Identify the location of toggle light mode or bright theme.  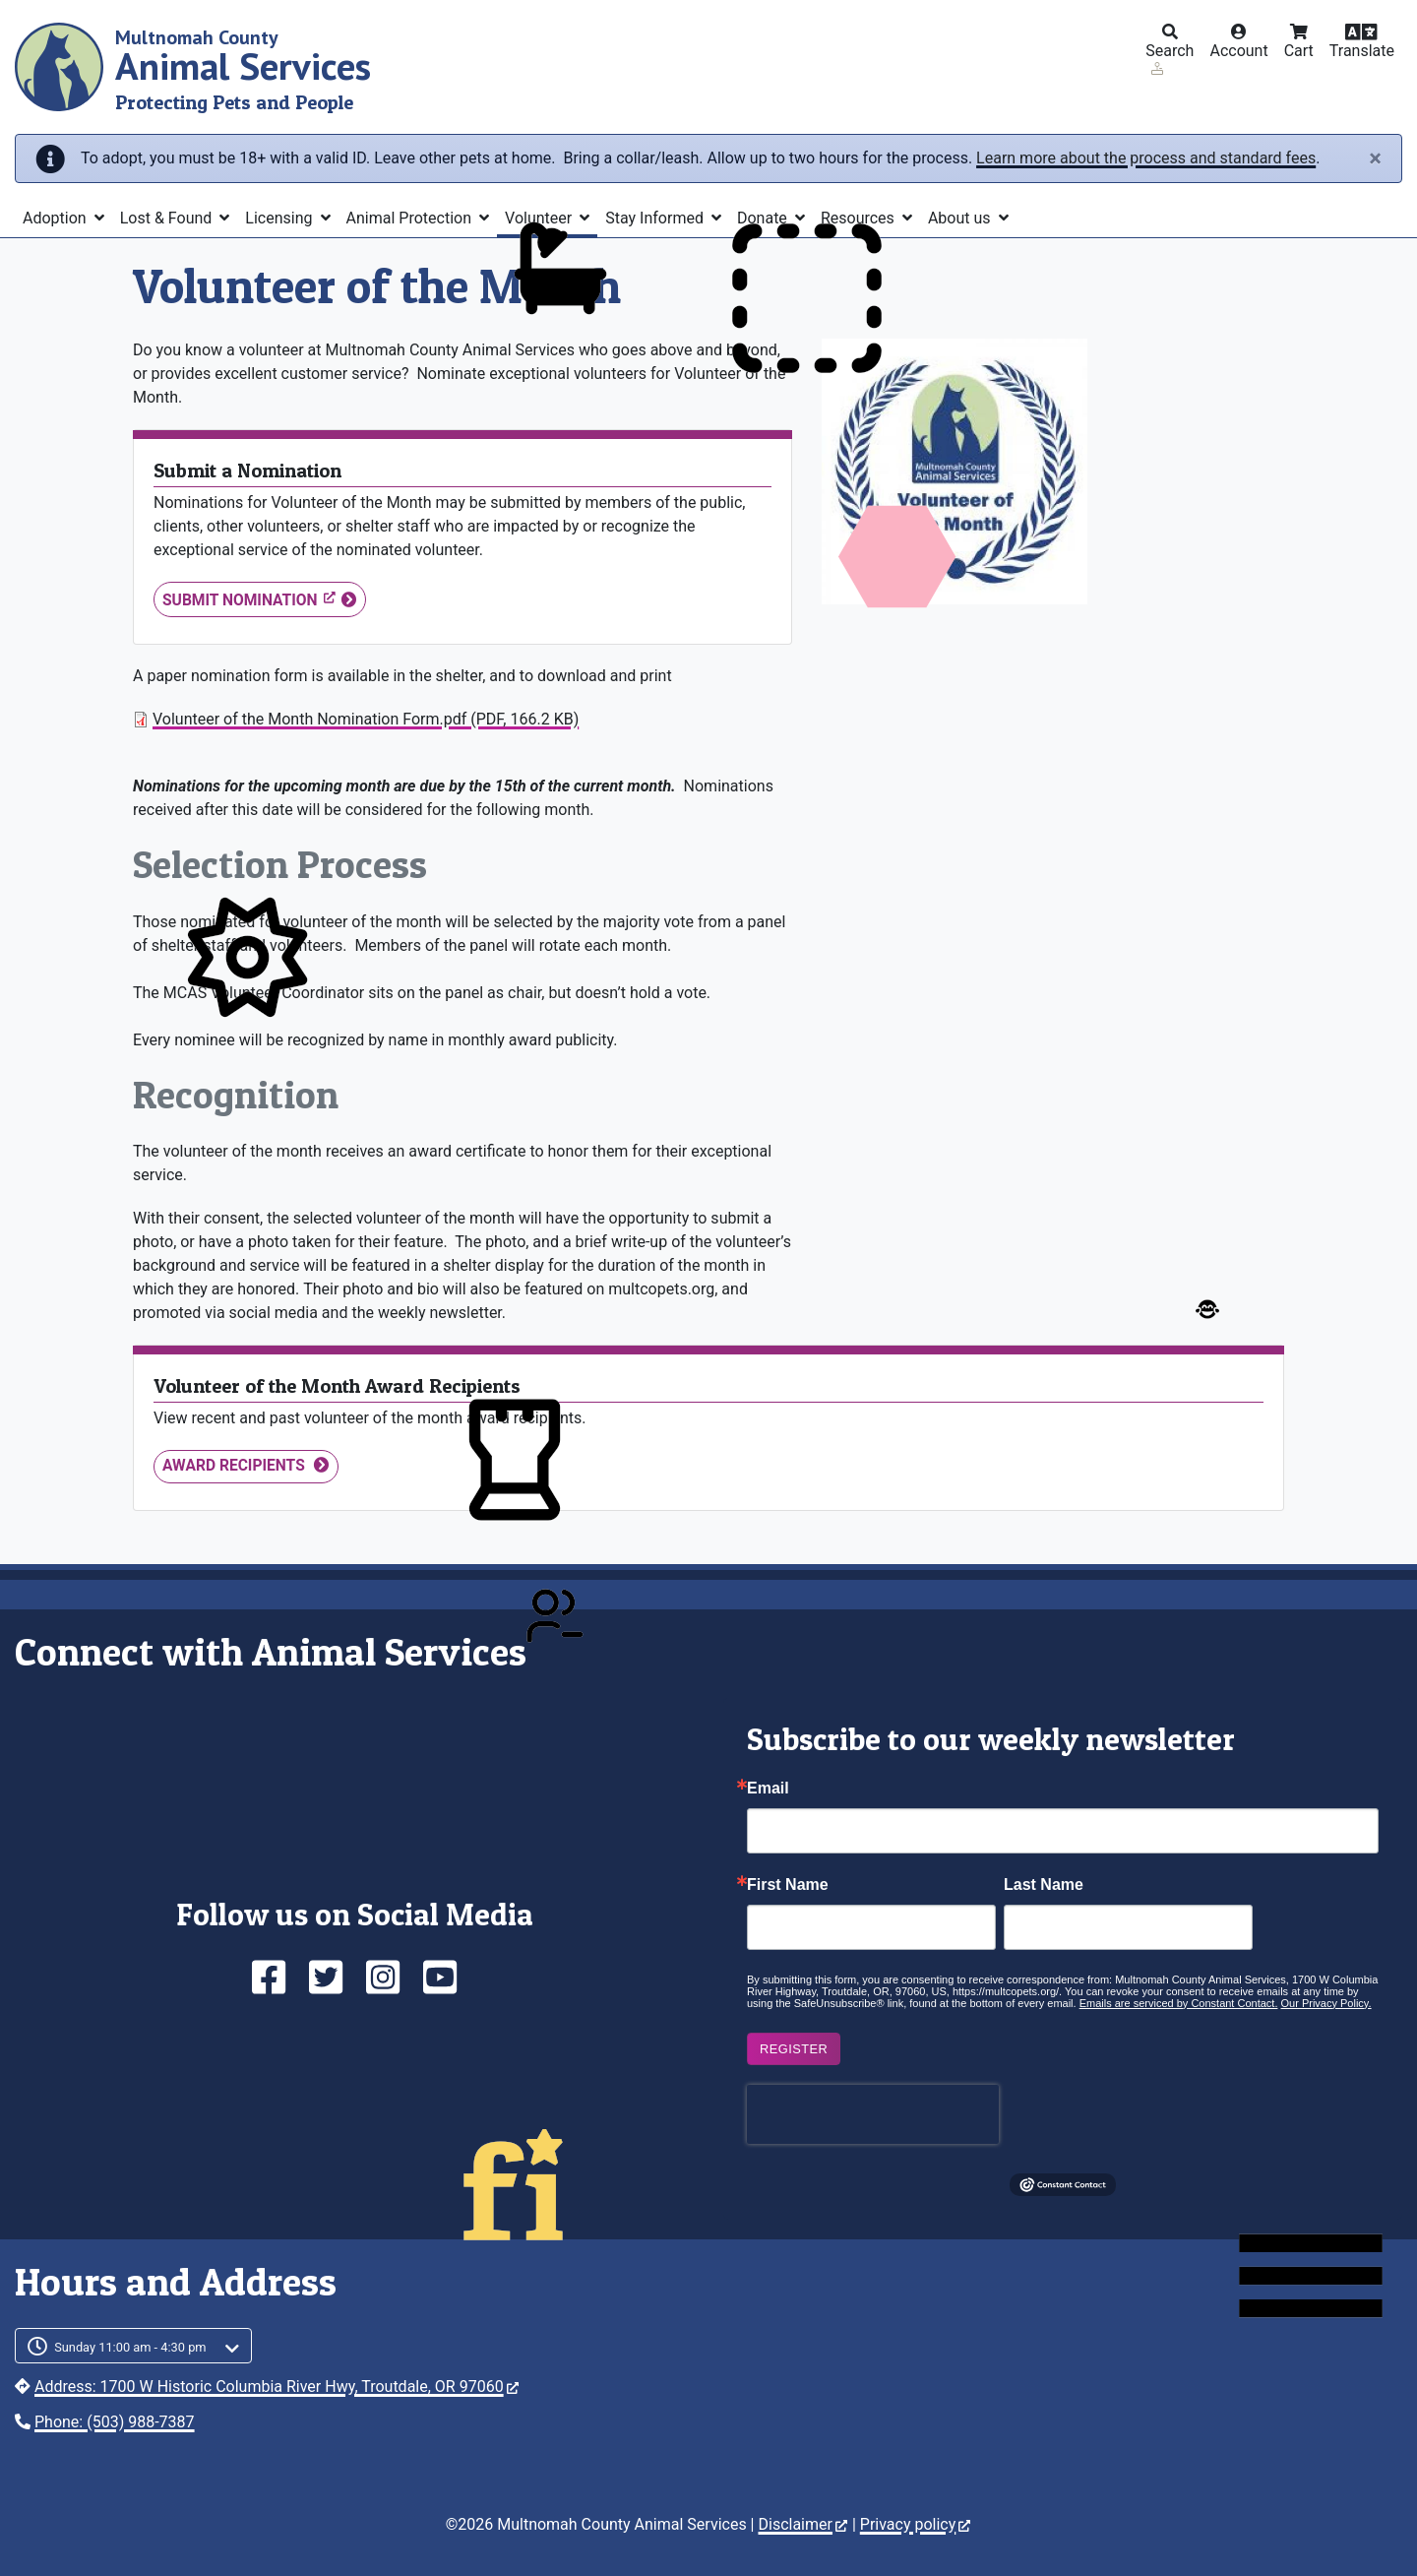
(247, 957).